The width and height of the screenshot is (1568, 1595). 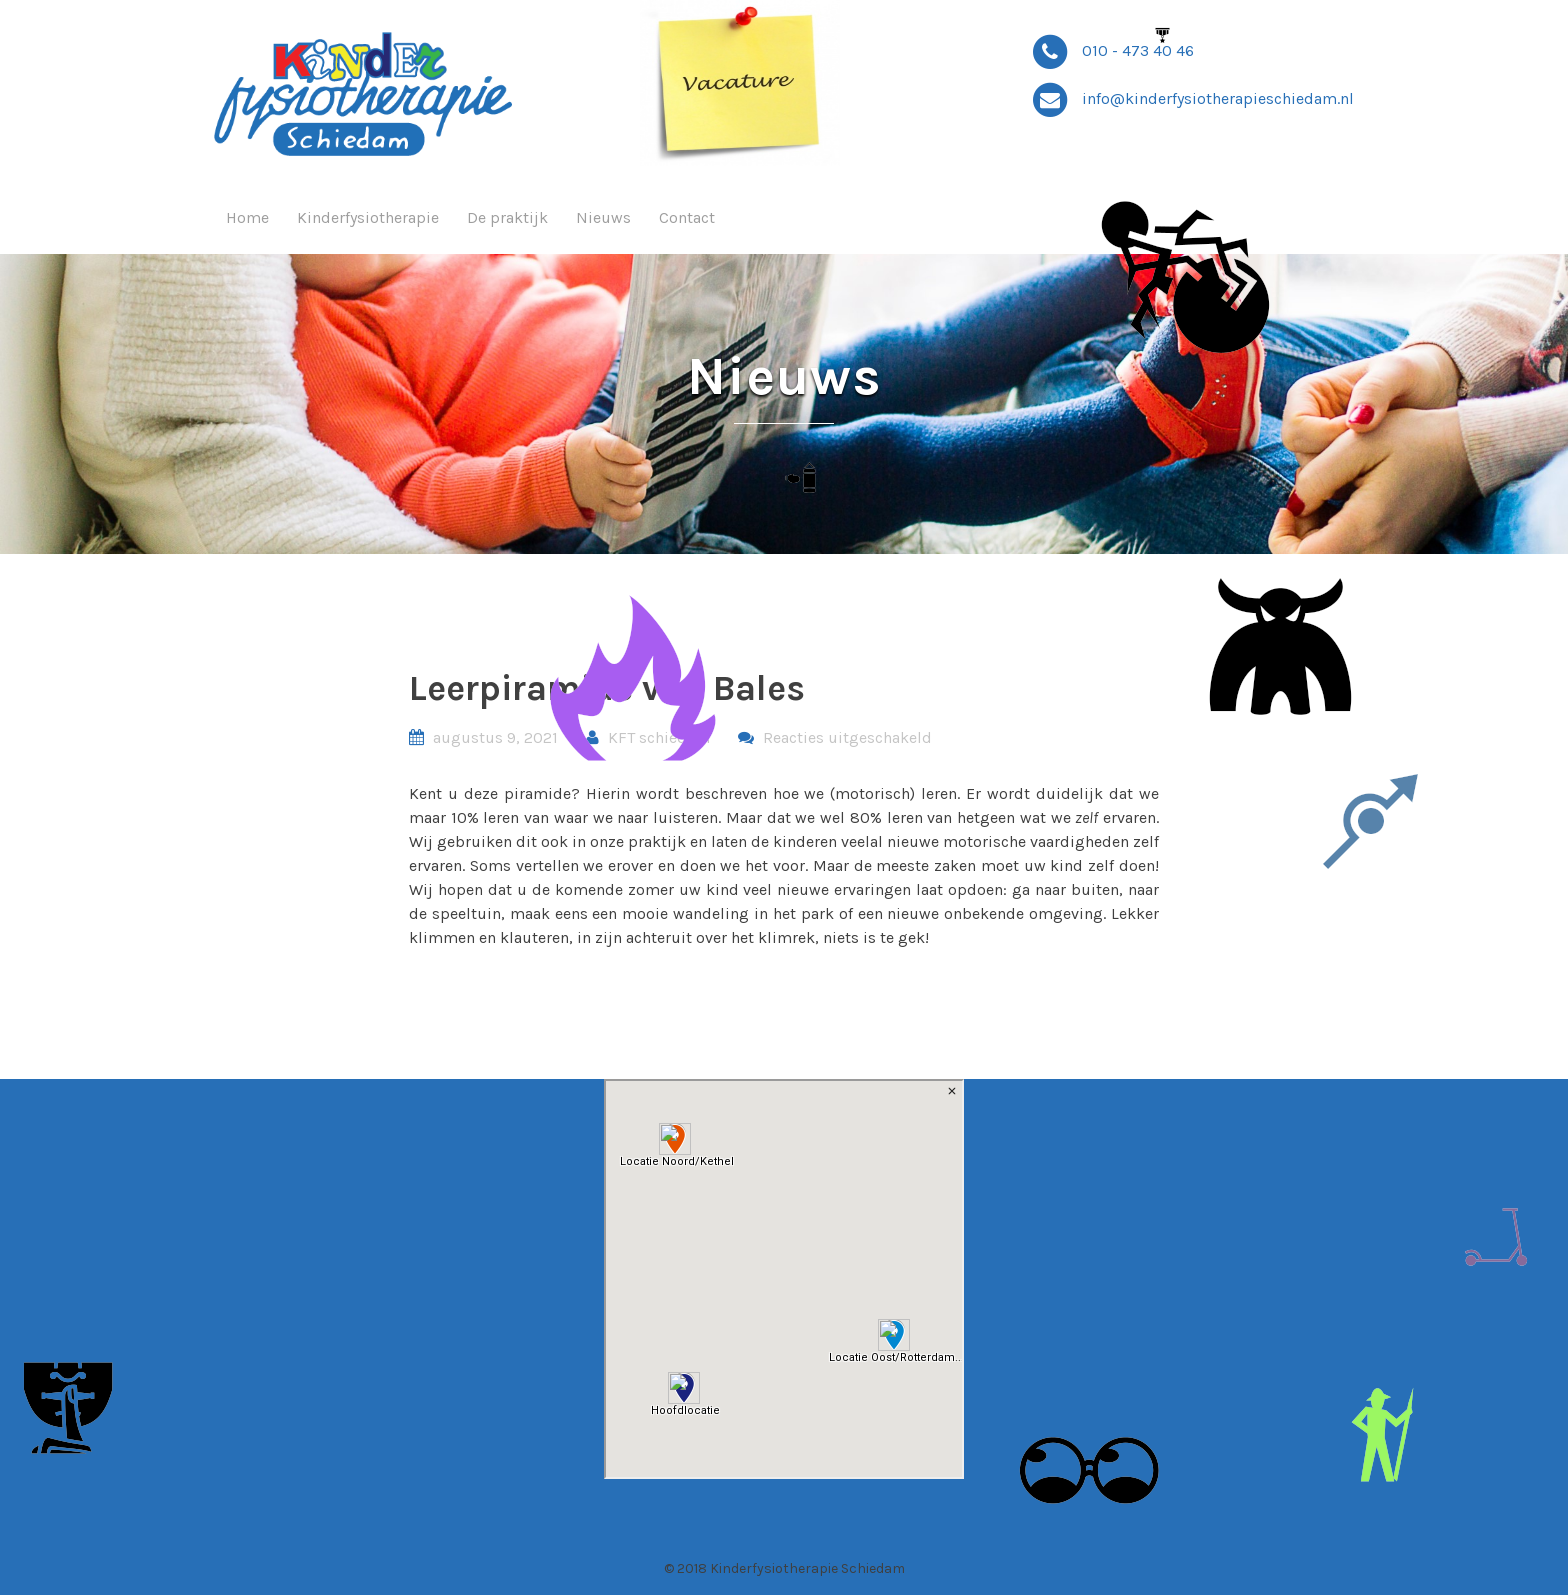 What do you see at coordinates (1185, 276) in the screenshot?
I see `indicates electrical or energy-based attack` at bounding box center [1185, 276].